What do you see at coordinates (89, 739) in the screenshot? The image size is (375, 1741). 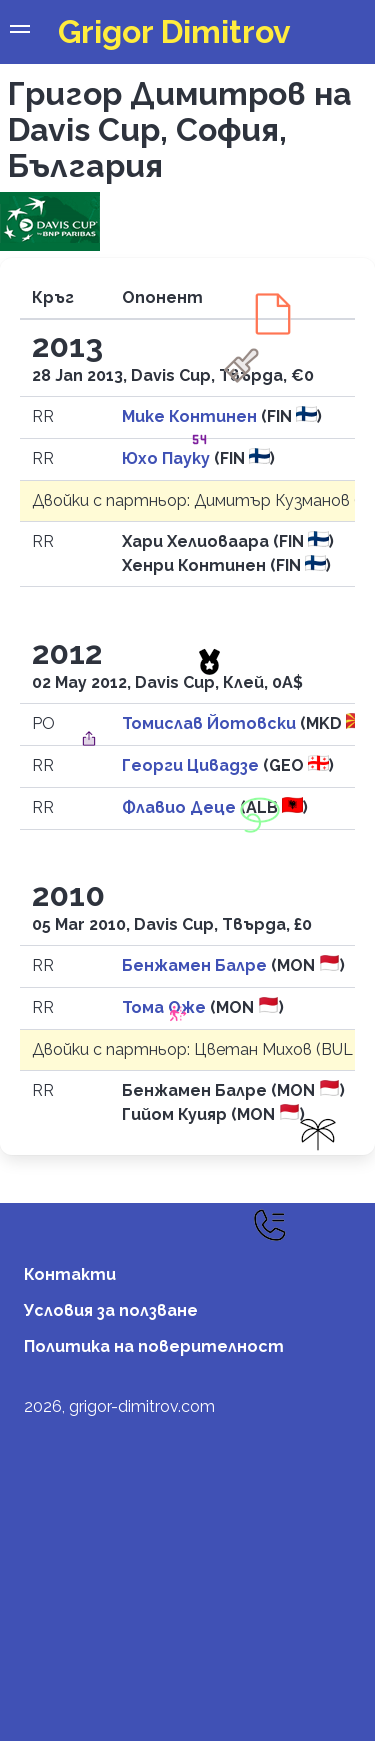 I see `export or share content to another app` at bounding box center [89, 739].